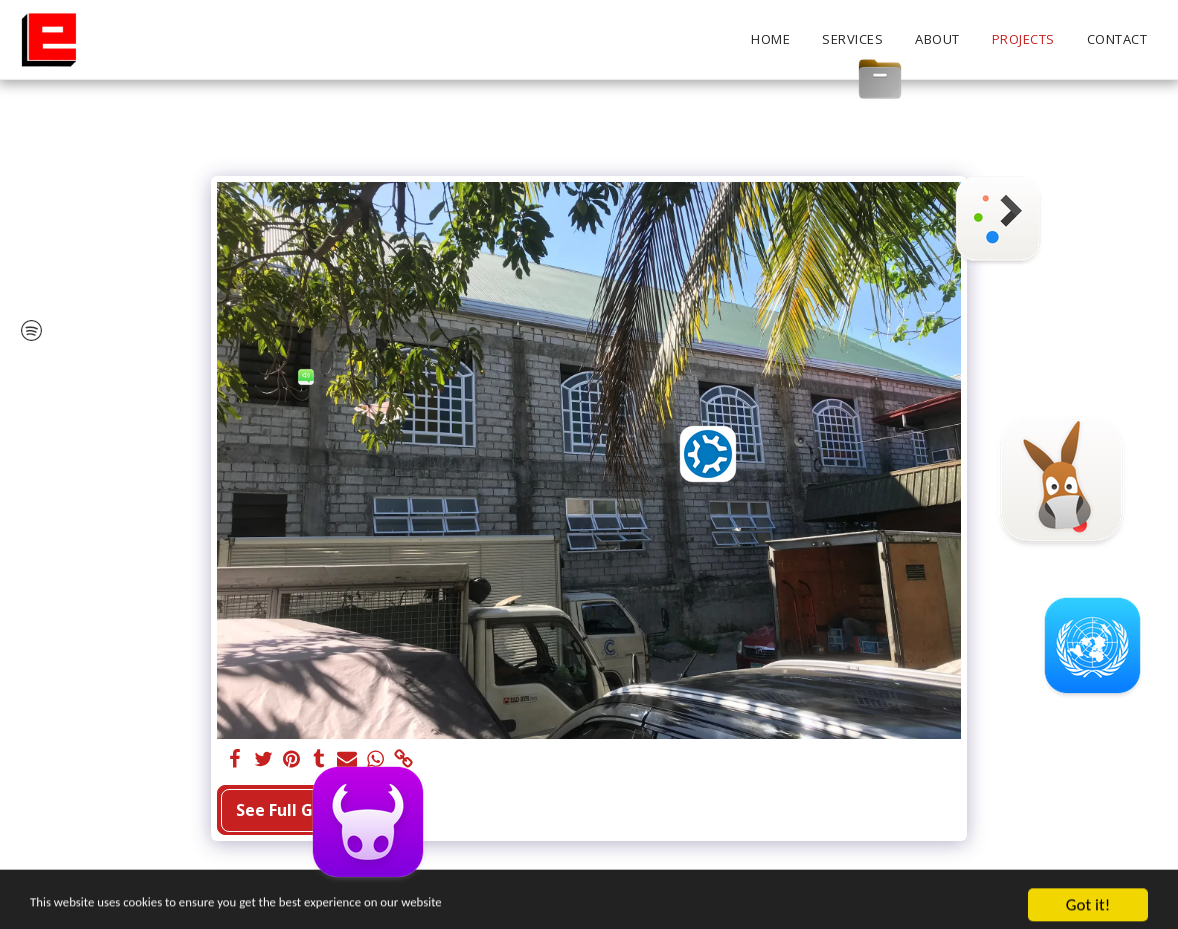 Image resolution: width=1178 pixels, height=929 pixels. I want to click on open the file manager, so click(880, 79).